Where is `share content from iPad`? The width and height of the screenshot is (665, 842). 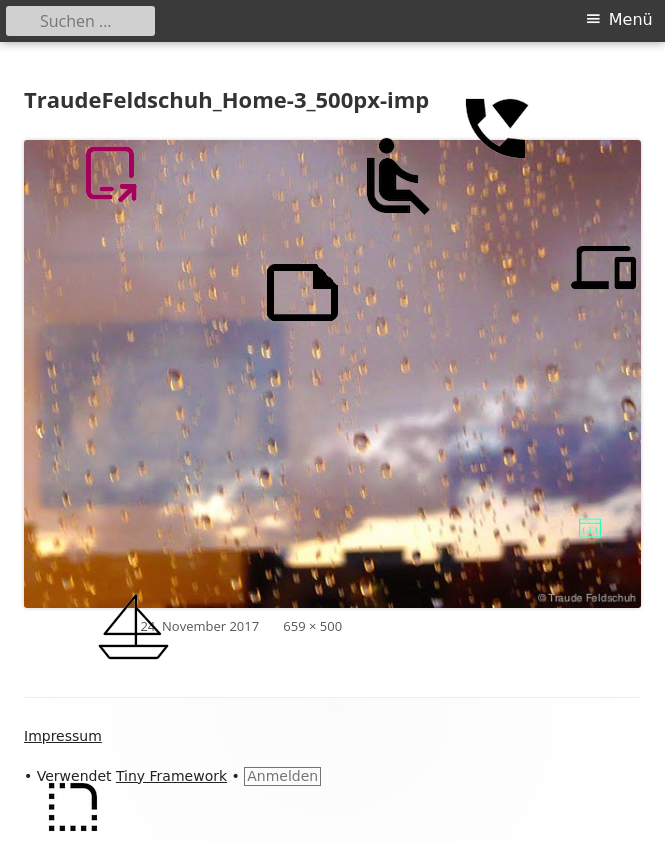
share content from iPad is located at coordinates (110, 173).